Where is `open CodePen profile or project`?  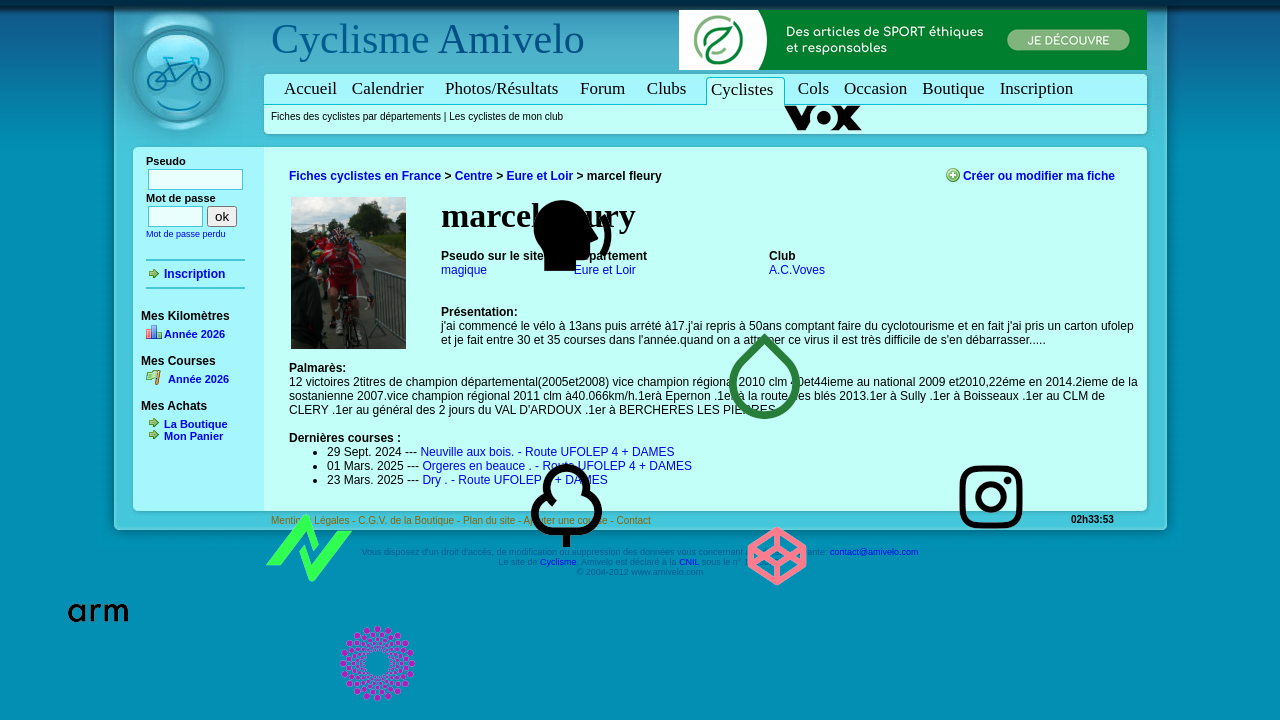
open CodePen profile or project is located at coordinates (777, 556).